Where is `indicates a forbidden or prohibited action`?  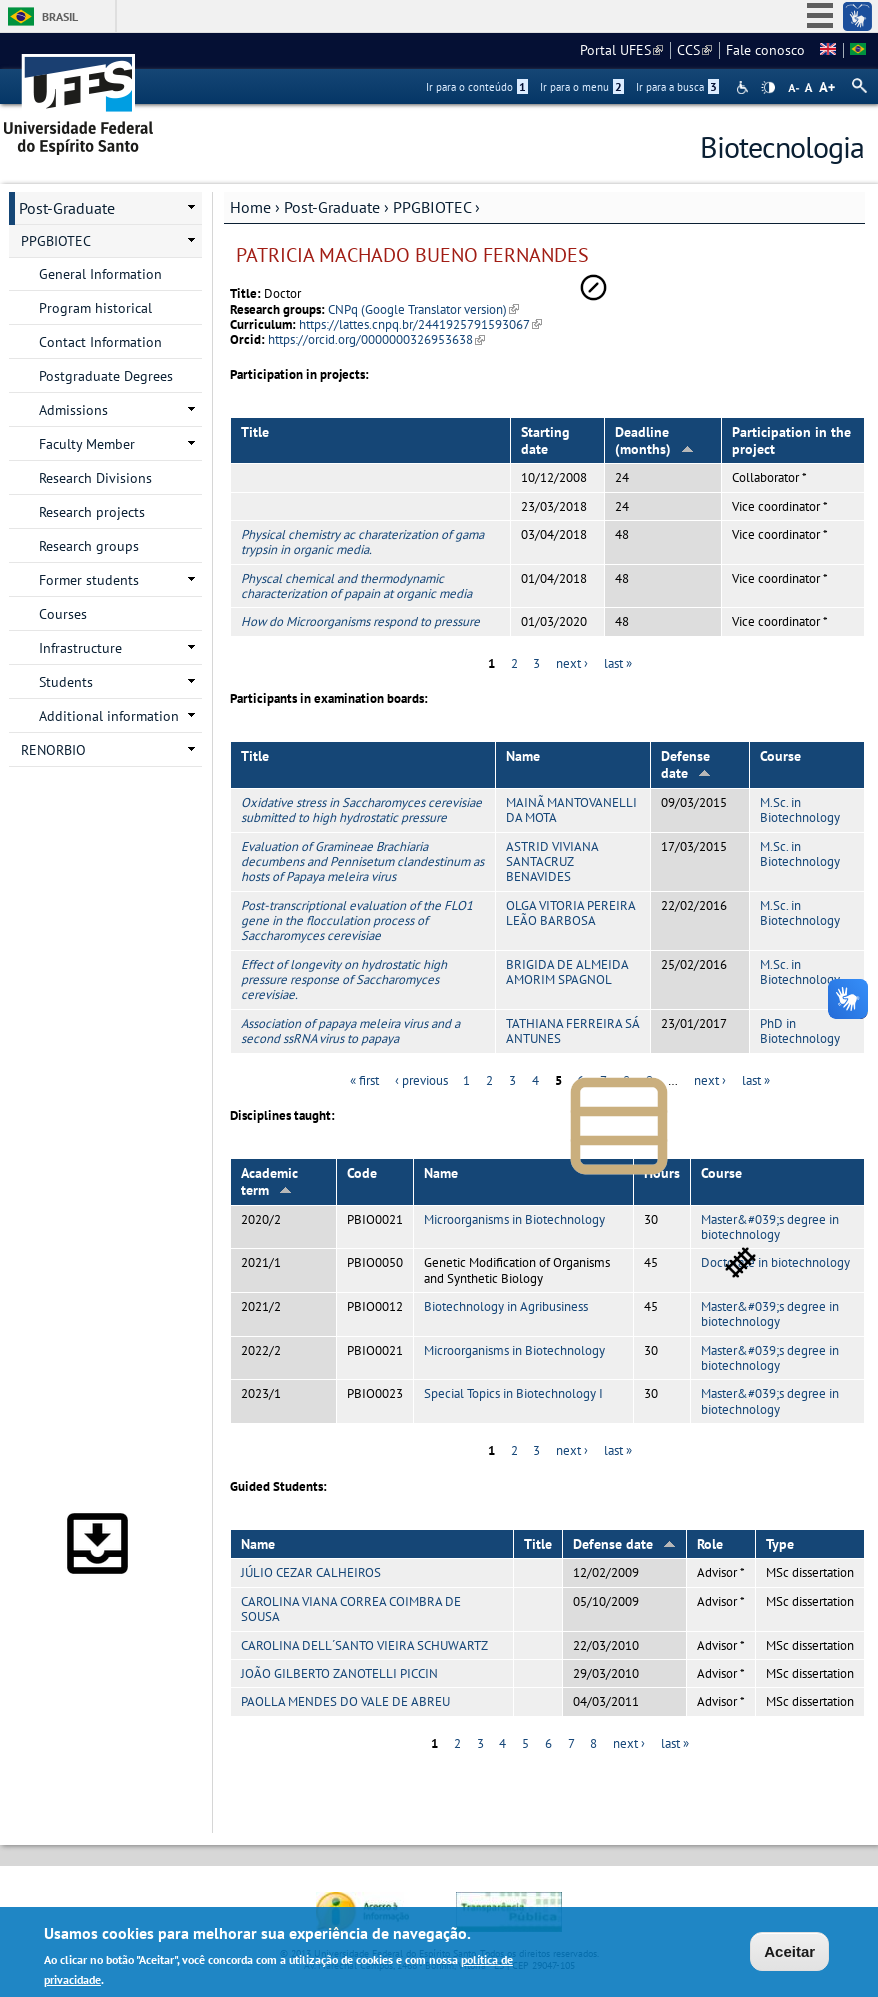 indicates a forbidden or prohibited action is located at coordinates (593, 287).